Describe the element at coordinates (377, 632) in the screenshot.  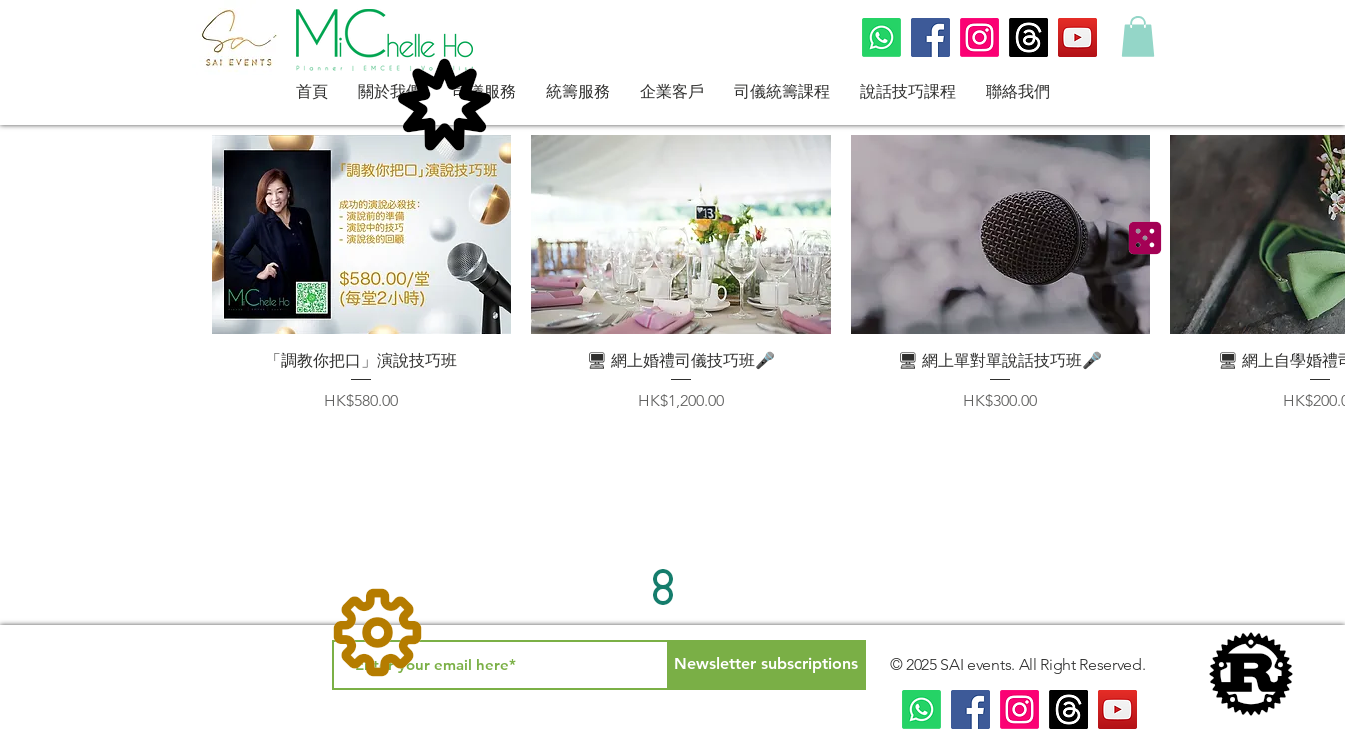
I see `access app settings` at that location.